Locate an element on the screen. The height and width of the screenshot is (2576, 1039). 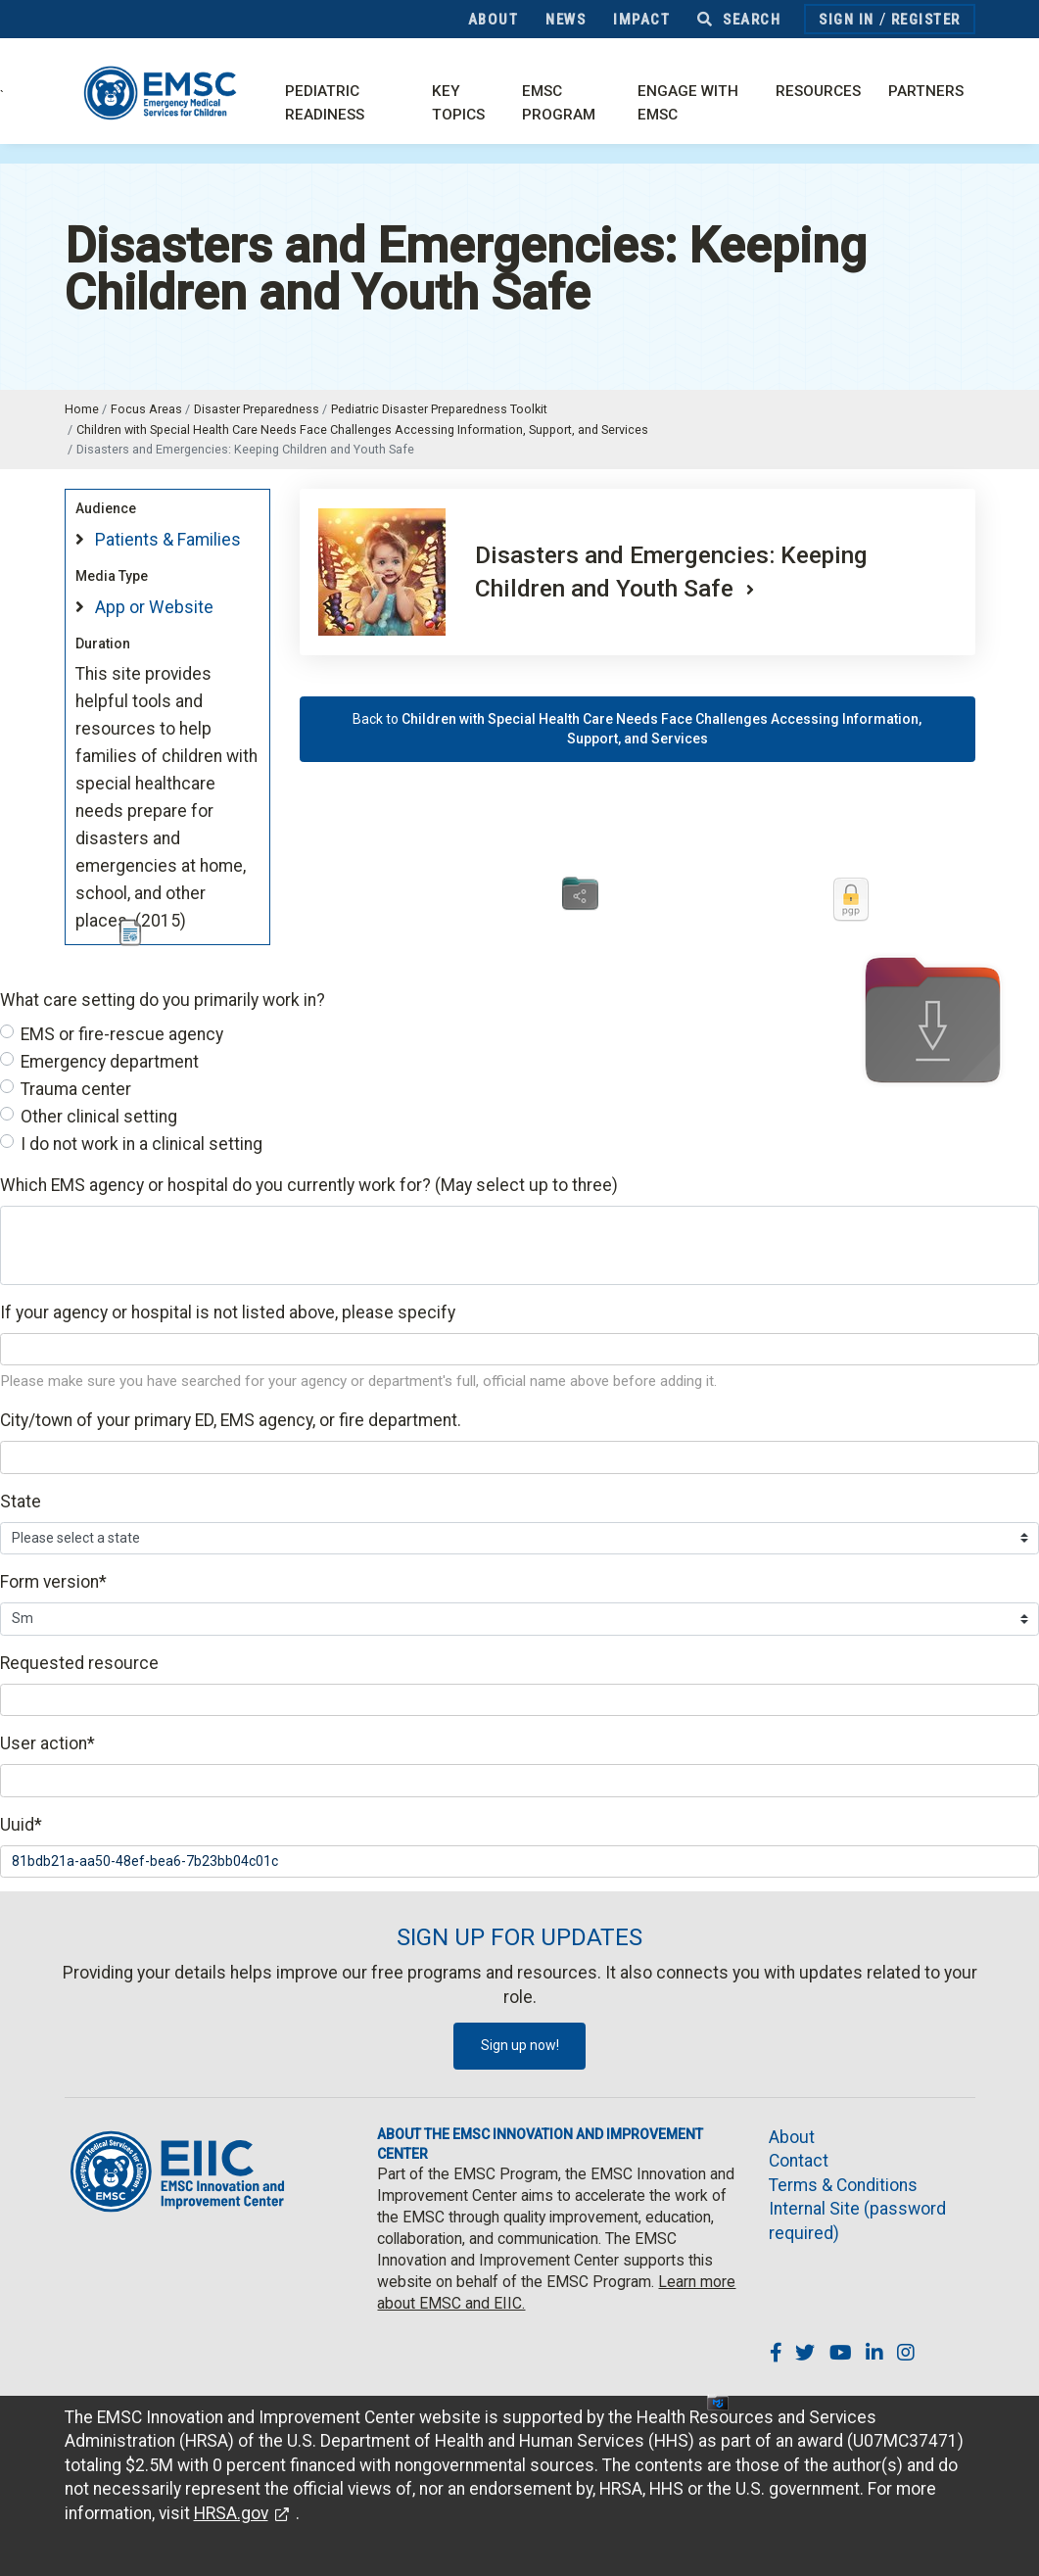
access your public shared folder is located at coordinates (580, 892).